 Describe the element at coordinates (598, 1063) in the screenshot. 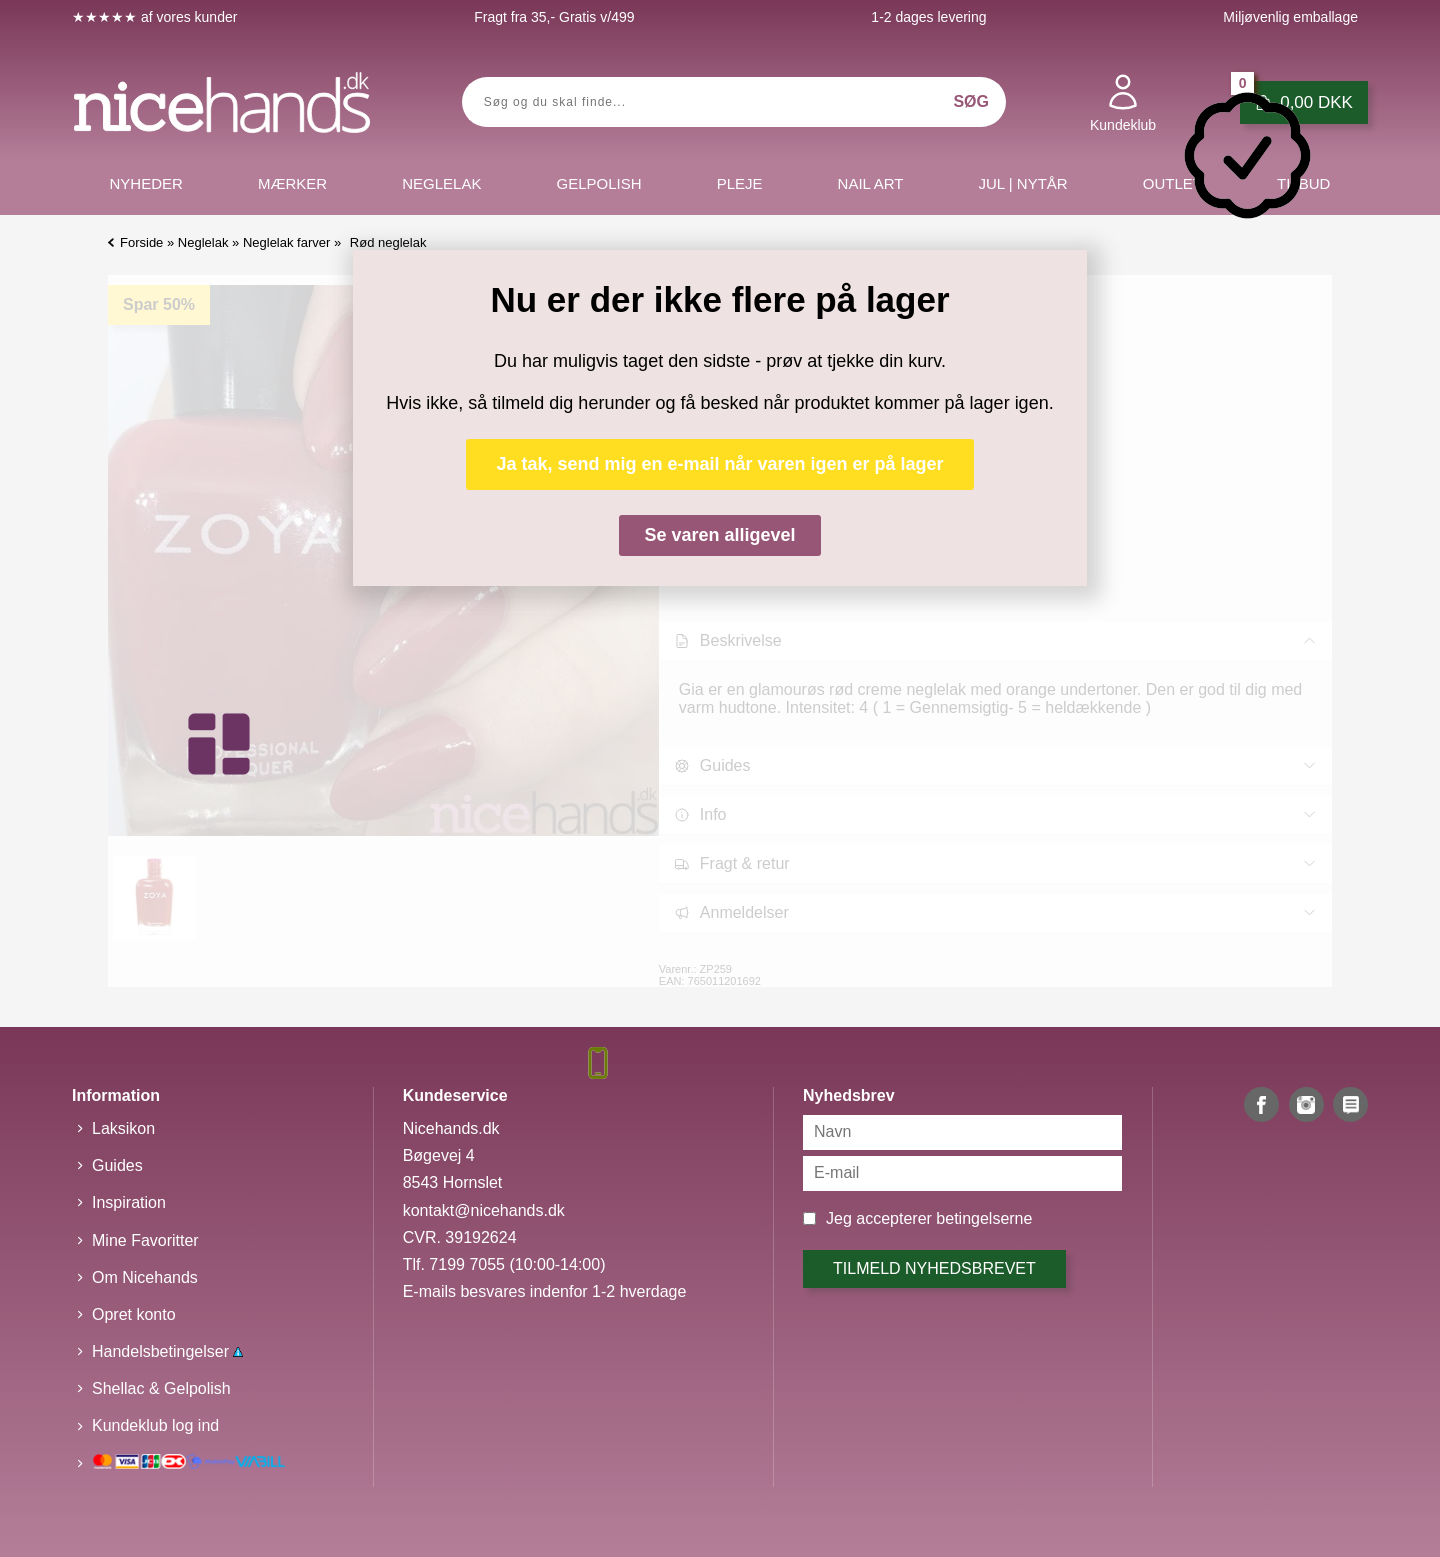

I see `access mobile device settings` at that location.